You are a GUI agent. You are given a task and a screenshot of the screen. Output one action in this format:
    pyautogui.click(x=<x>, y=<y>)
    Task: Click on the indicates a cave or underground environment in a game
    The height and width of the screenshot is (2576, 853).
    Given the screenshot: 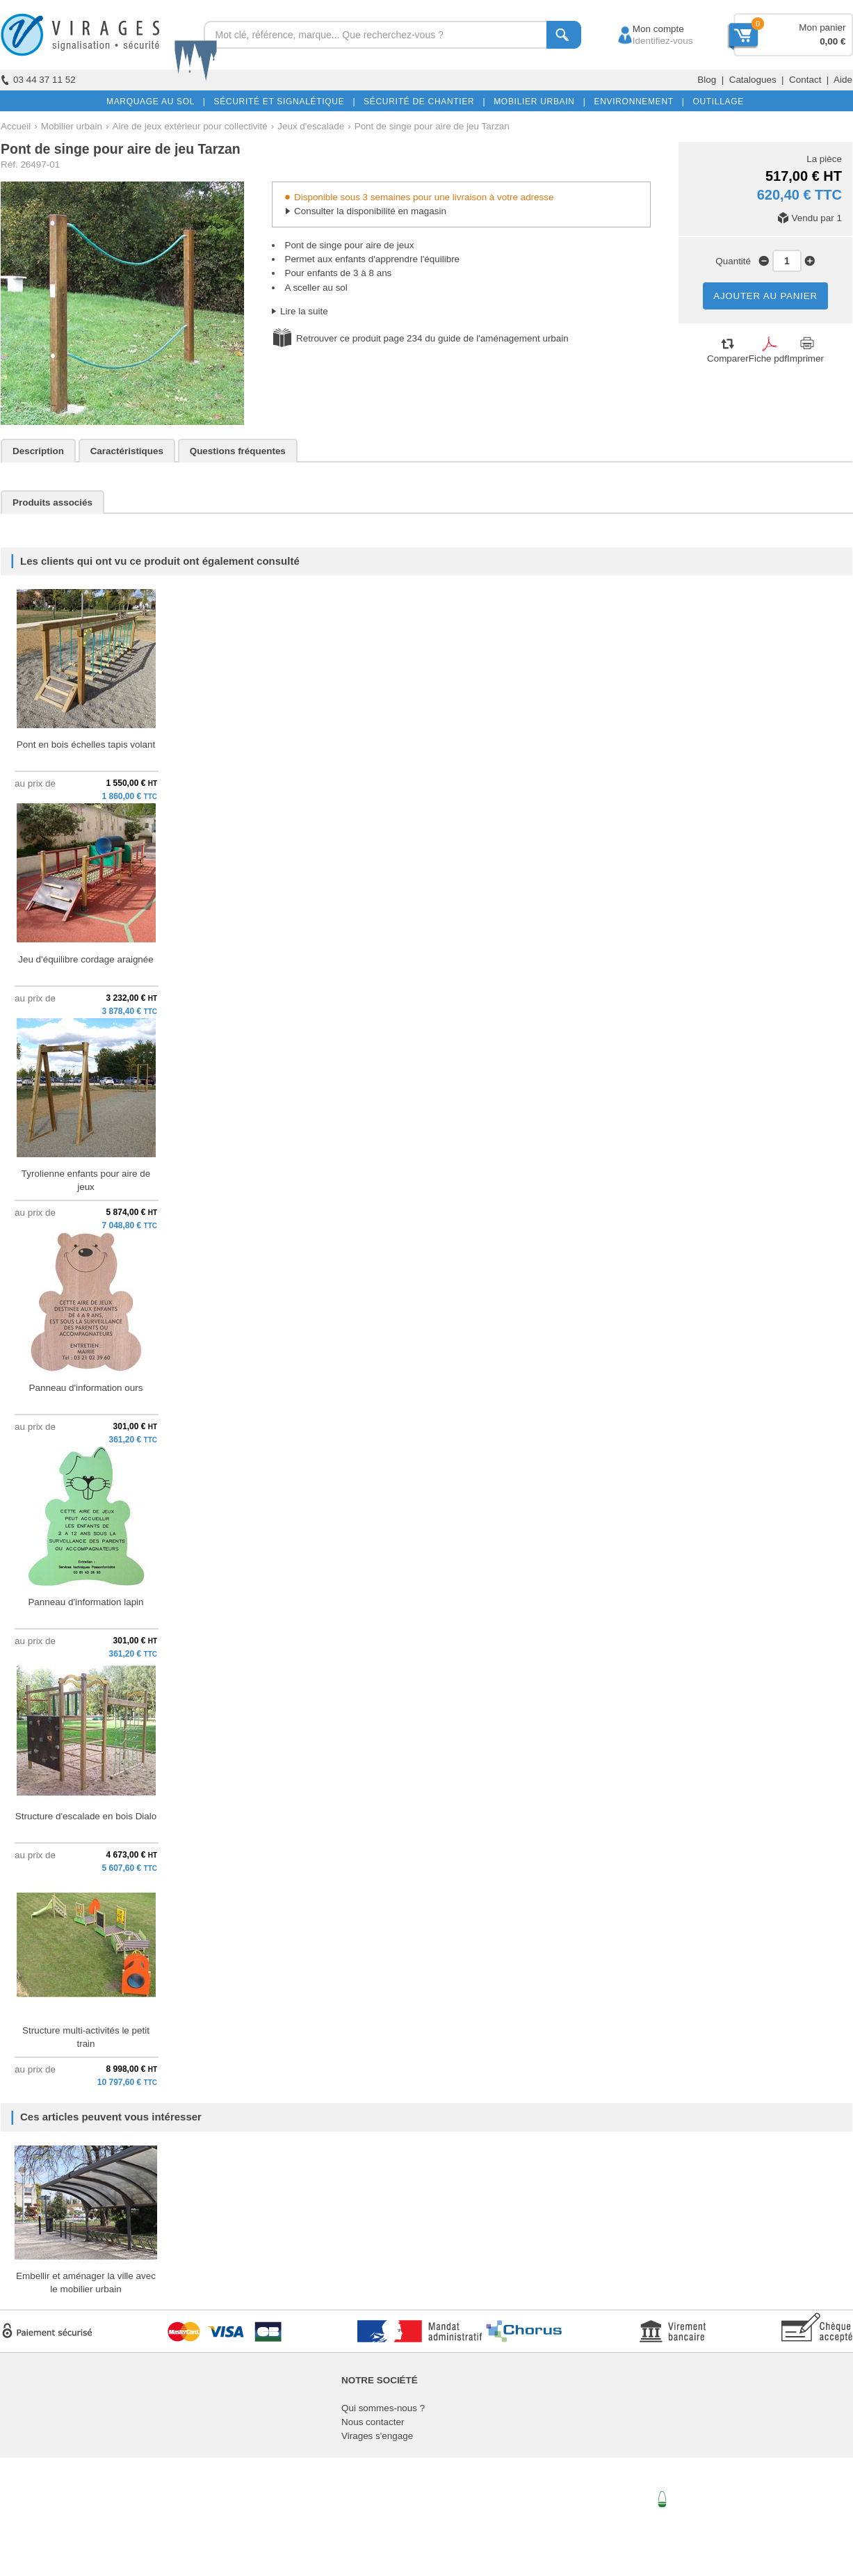 What is the action you would take?
    pyautogui.click(x=195, y=61)
    